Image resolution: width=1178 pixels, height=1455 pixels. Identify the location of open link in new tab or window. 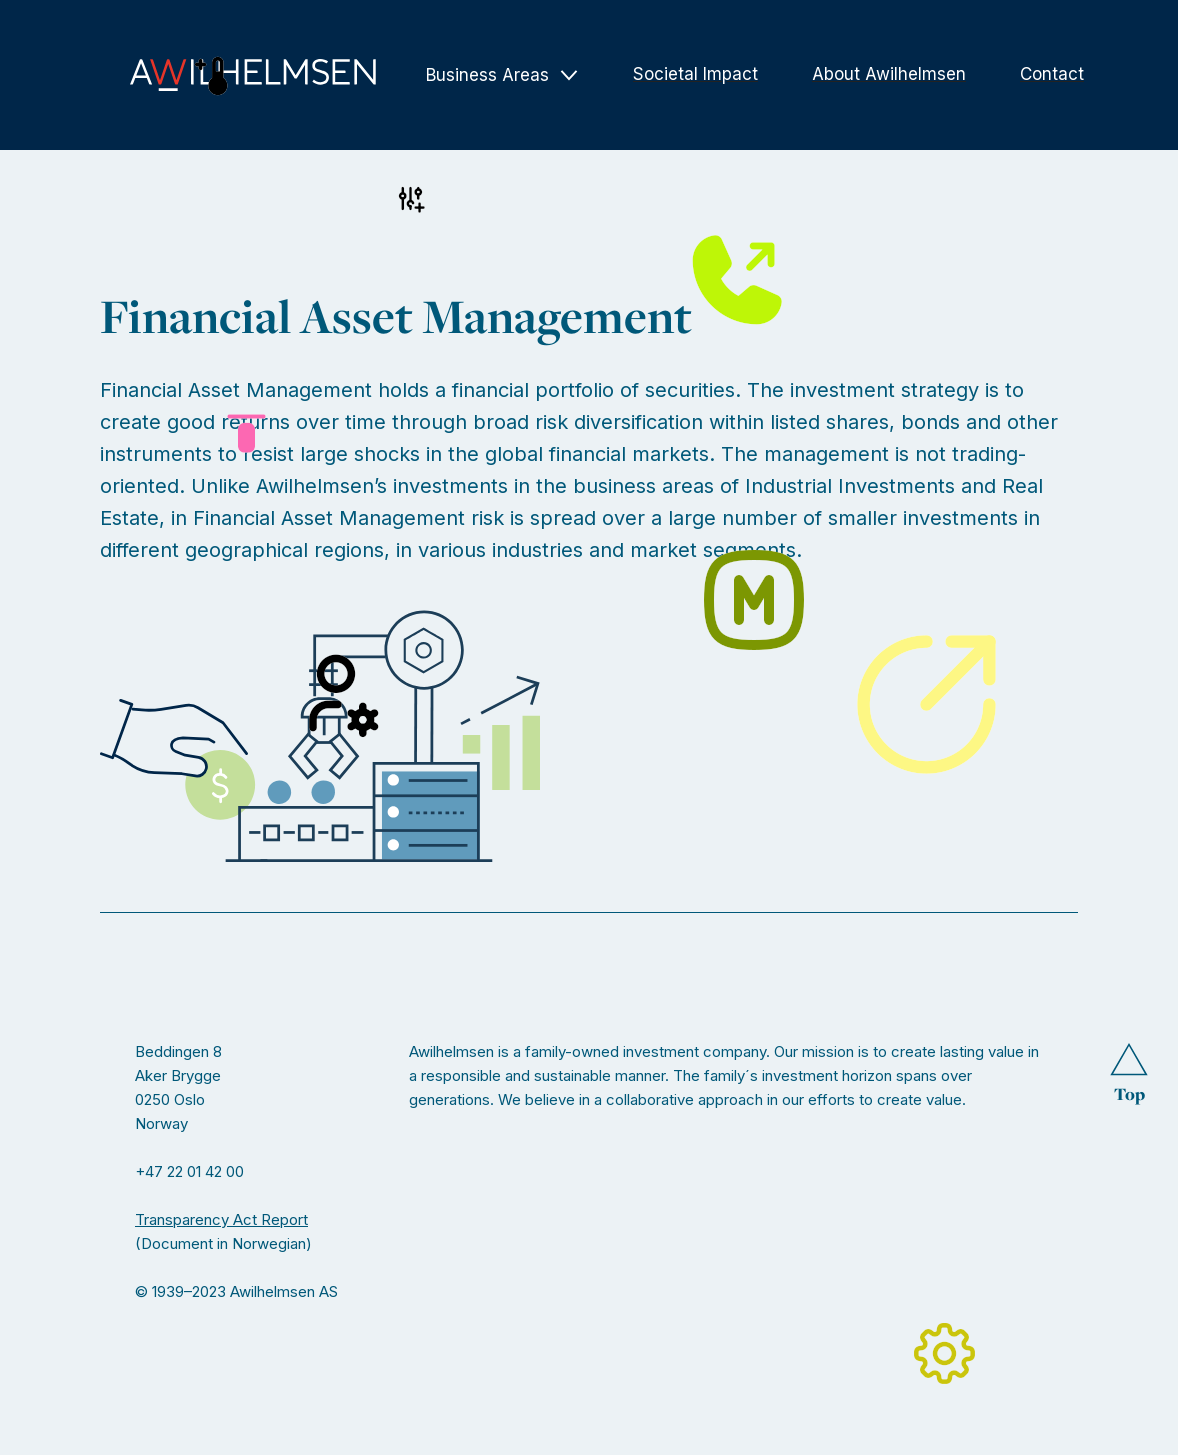
(926, 704).